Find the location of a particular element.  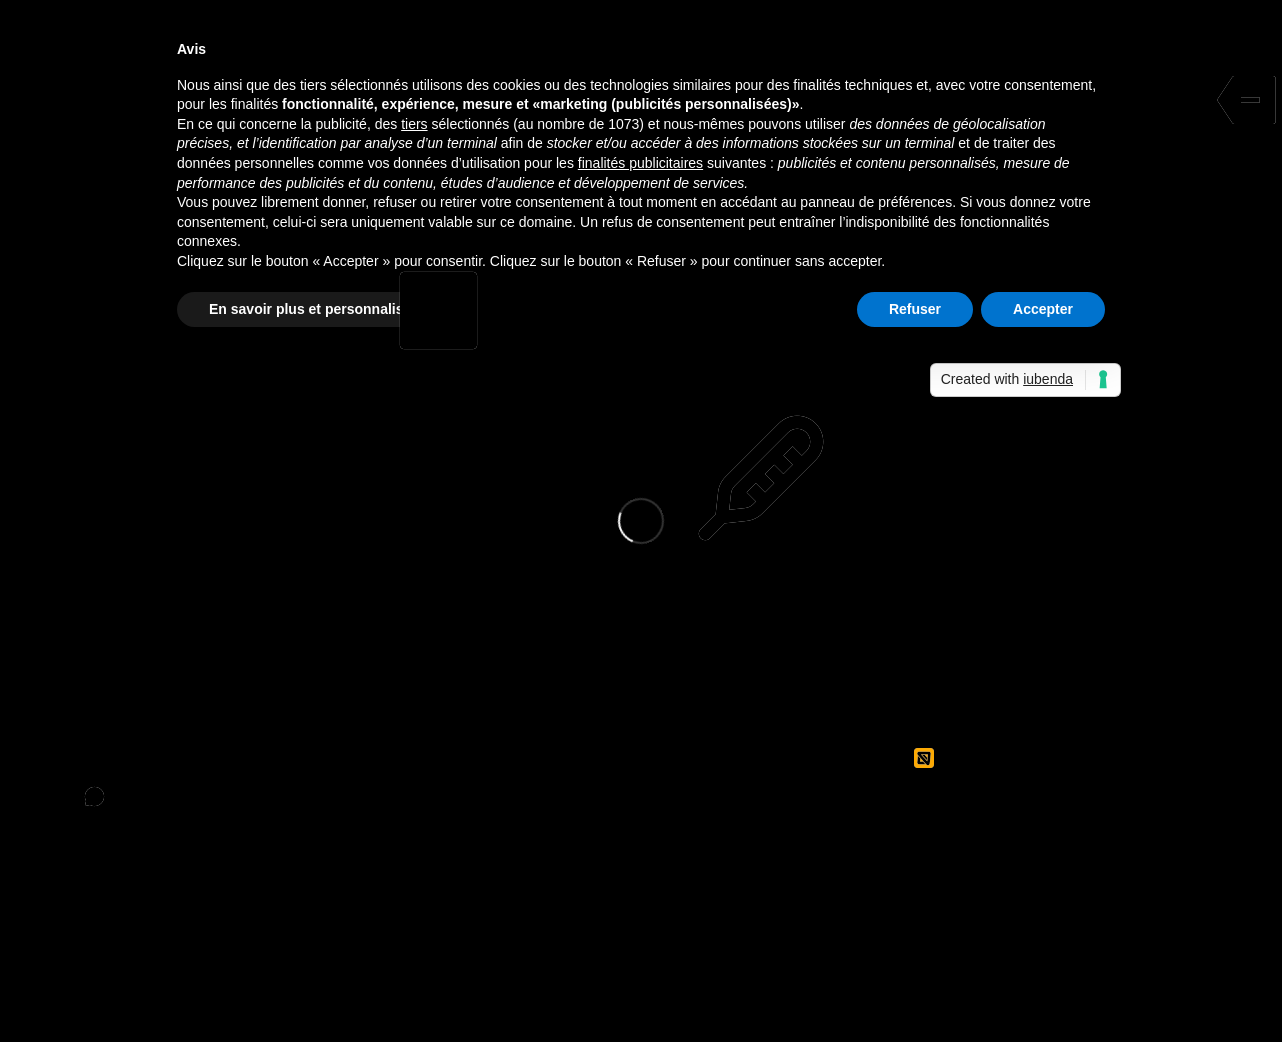

delete the last character entered is located at coordinates (1249, 100).